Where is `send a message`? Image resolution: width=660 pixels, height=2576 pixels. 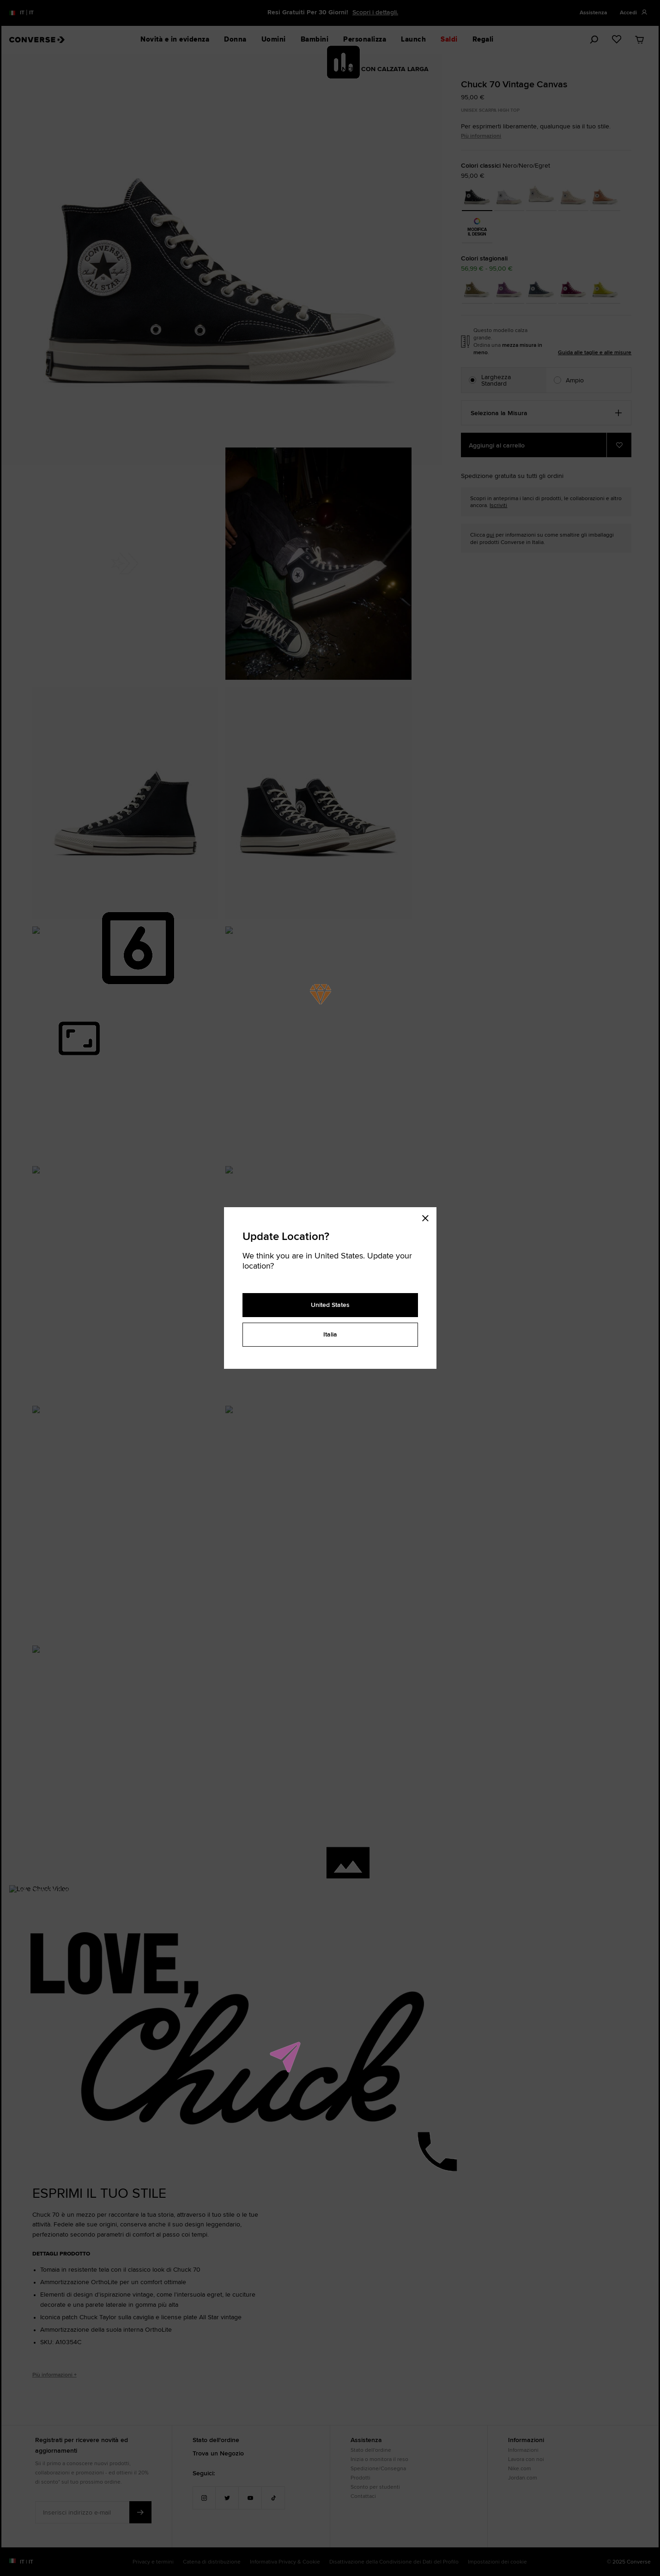 send a message is located at coordinates (285, 2057).